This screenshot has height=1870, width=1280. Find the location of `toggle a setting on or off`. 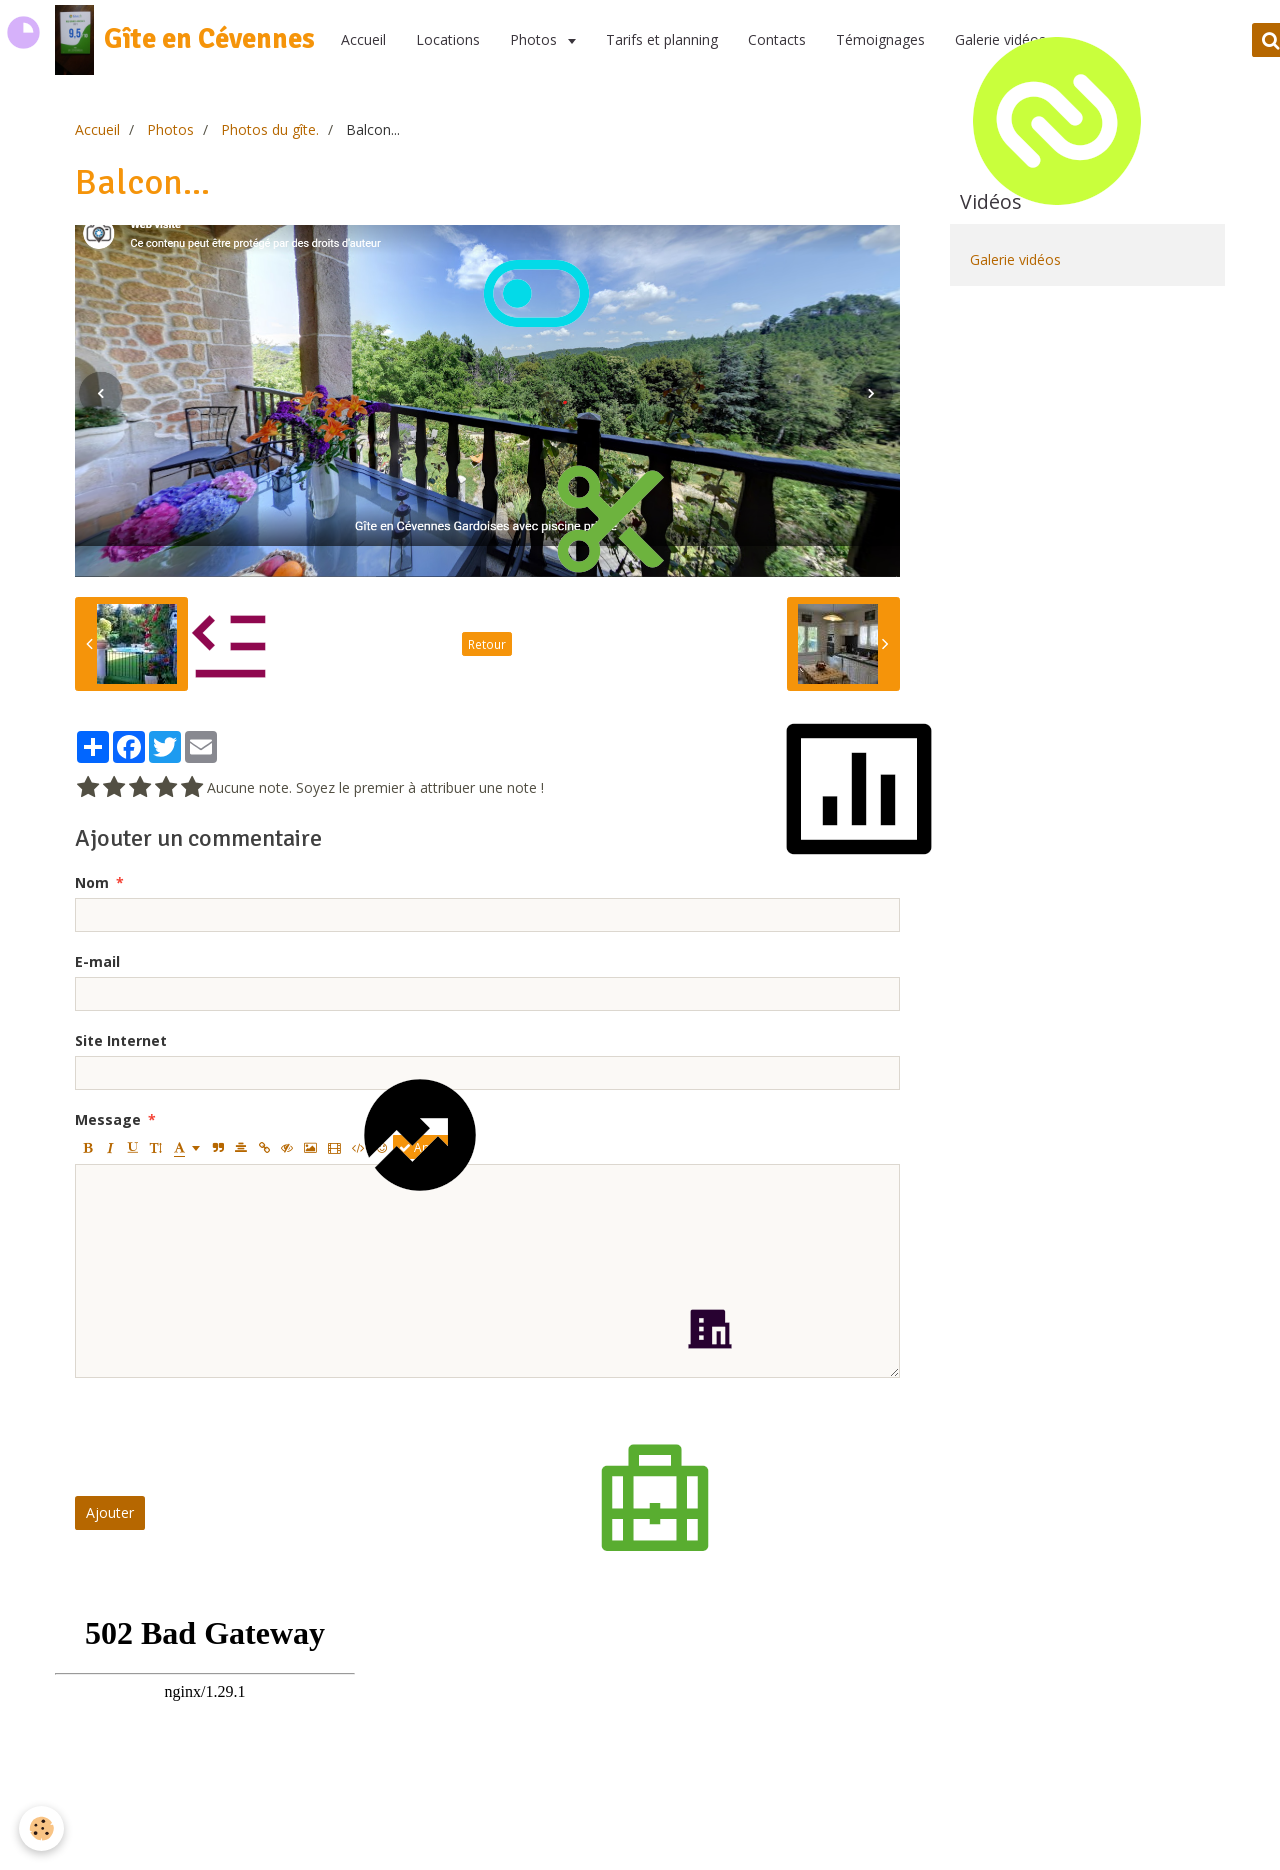

toggle a setting on or off is located at coordinates (536, 293).